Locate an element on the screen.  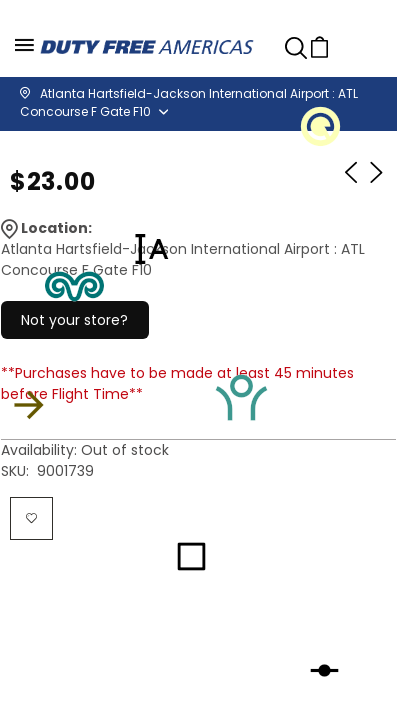
view commit details in version control is located at coordinates (324, 670).